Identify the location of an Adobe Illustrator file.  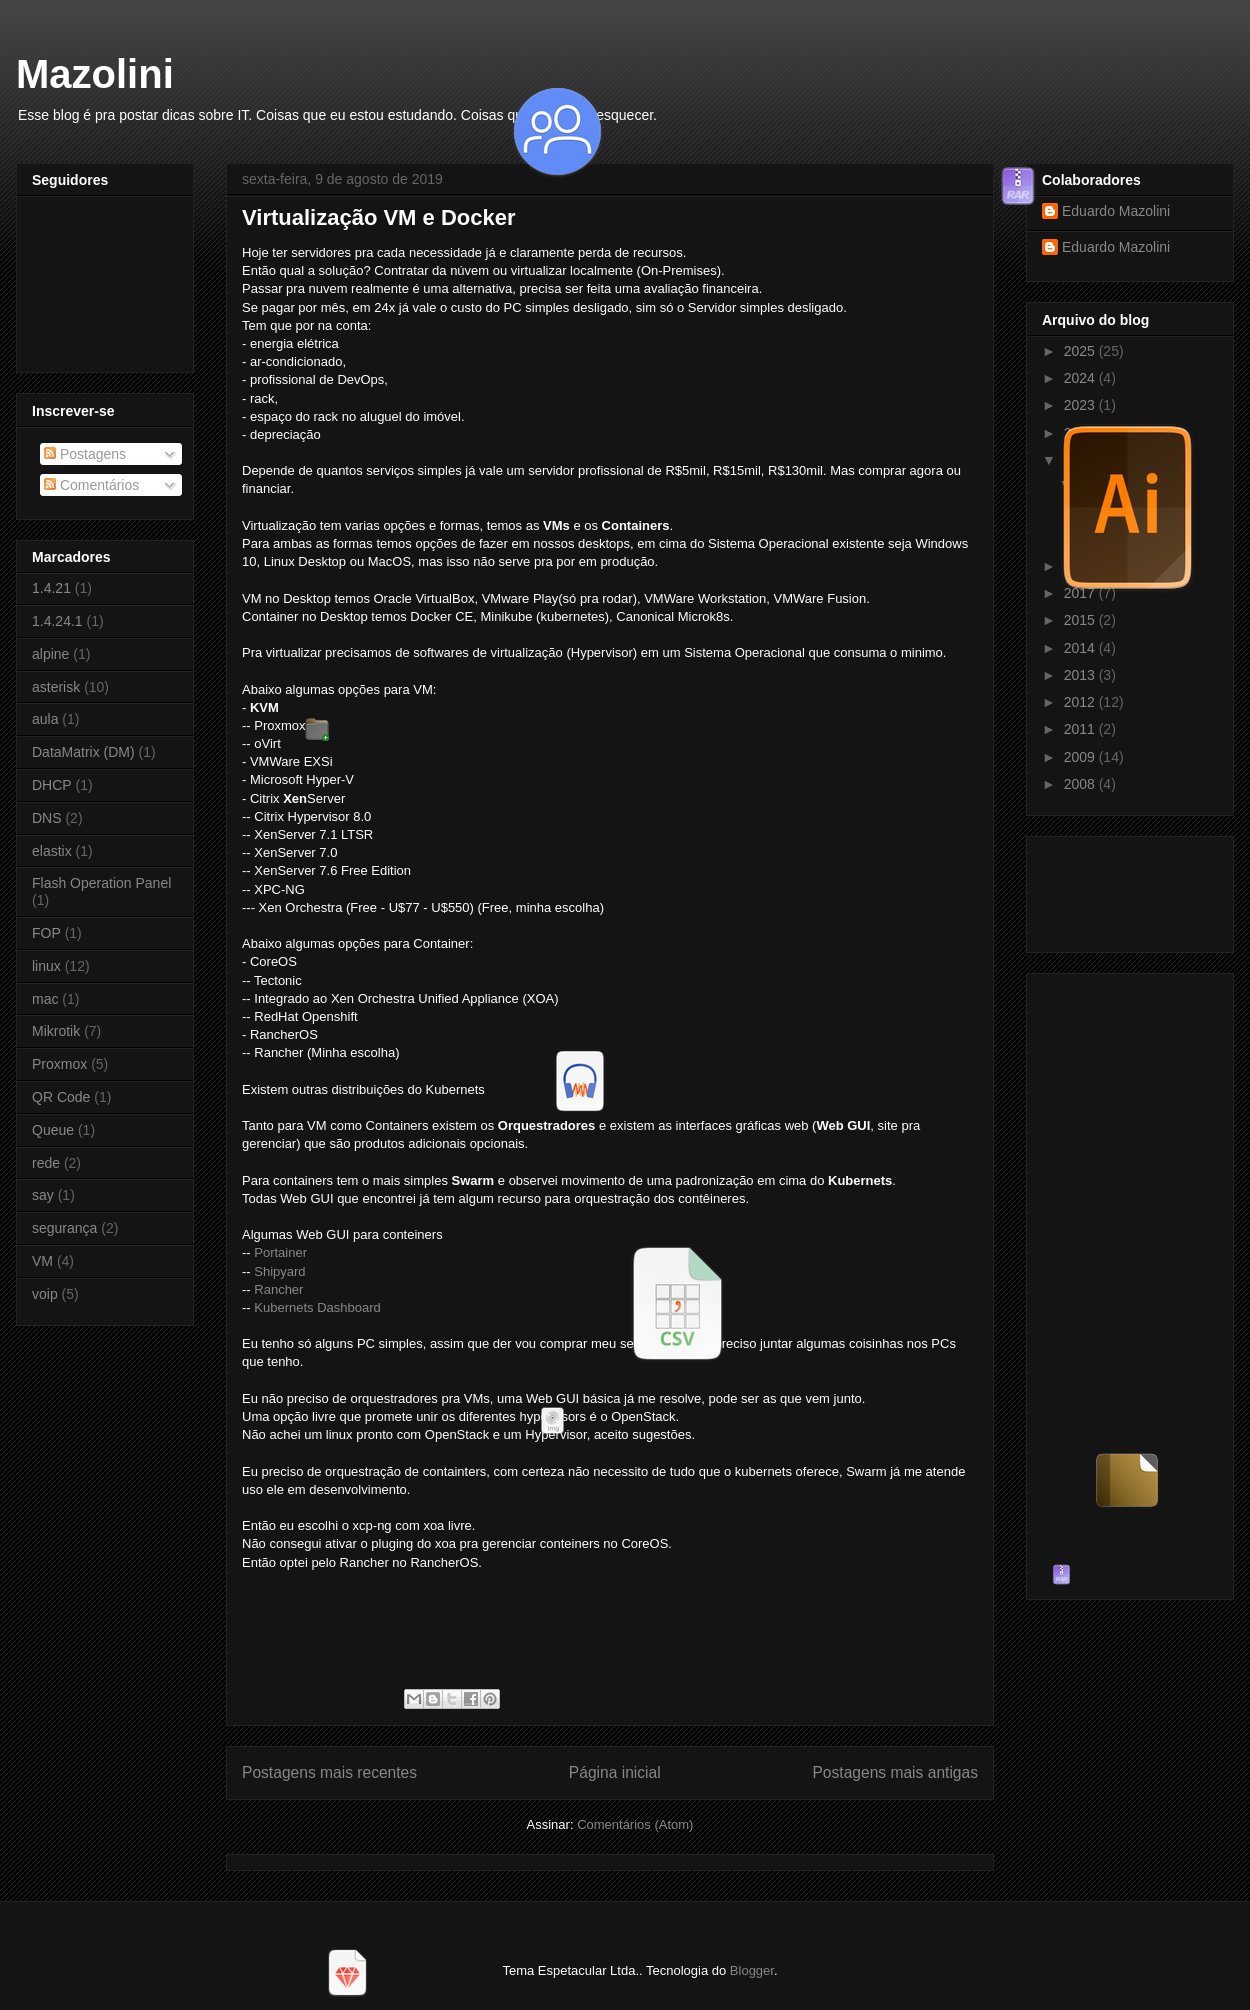
(1127, 507).